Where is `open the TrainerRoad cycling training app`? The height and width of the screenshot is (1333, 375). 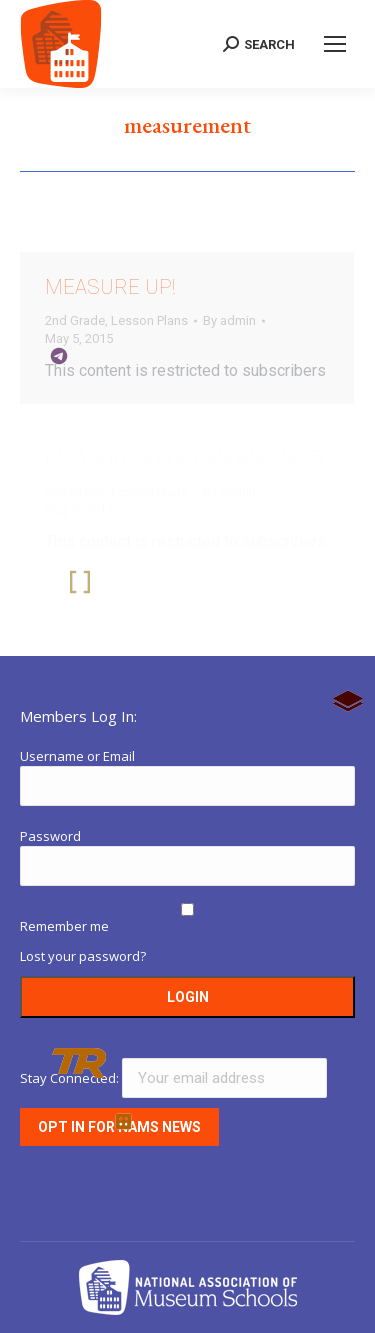 open the TrainerRoad cycling training app is located at coordinates (79, 1063).